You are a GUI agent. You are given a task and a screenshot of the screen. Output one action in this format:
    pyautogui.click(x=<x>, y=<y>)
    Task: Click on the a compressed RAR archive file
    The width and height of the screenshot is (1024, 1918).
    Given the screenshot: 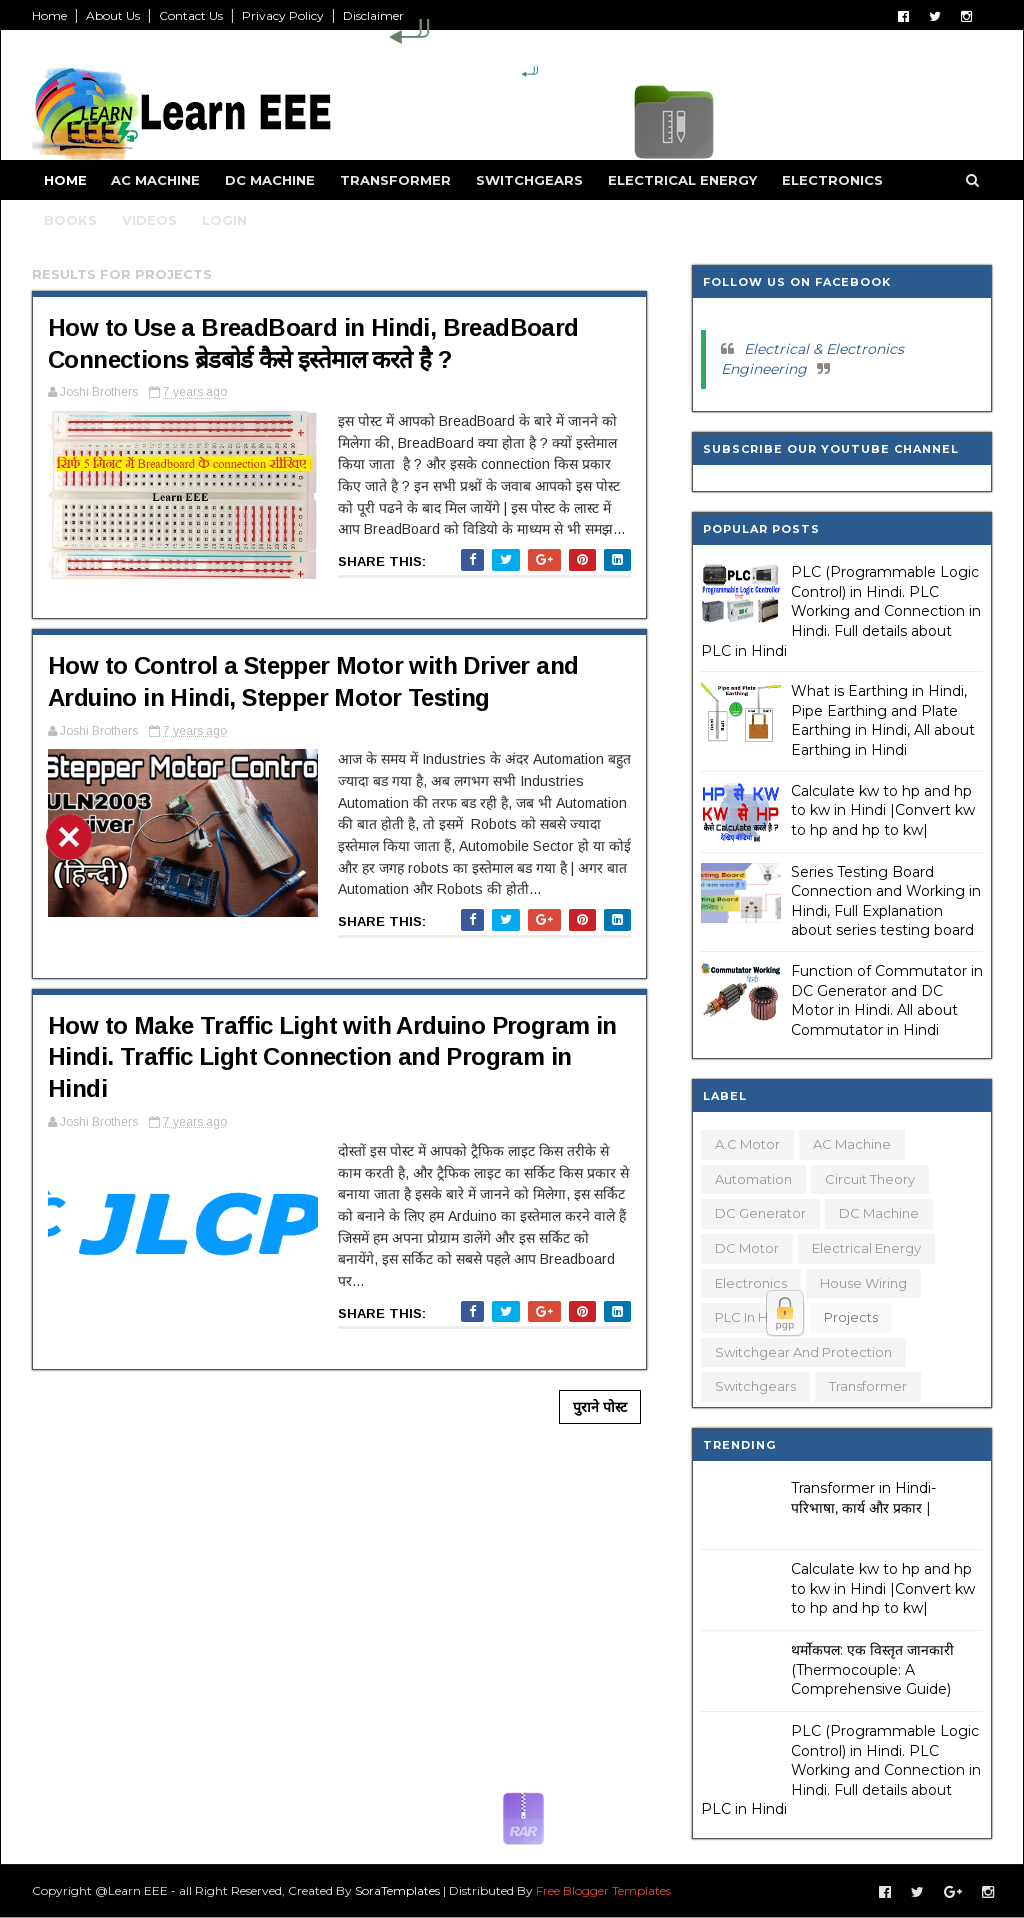 What is the action you would take?
    pyautogui.click(x=523, y=1818)
    